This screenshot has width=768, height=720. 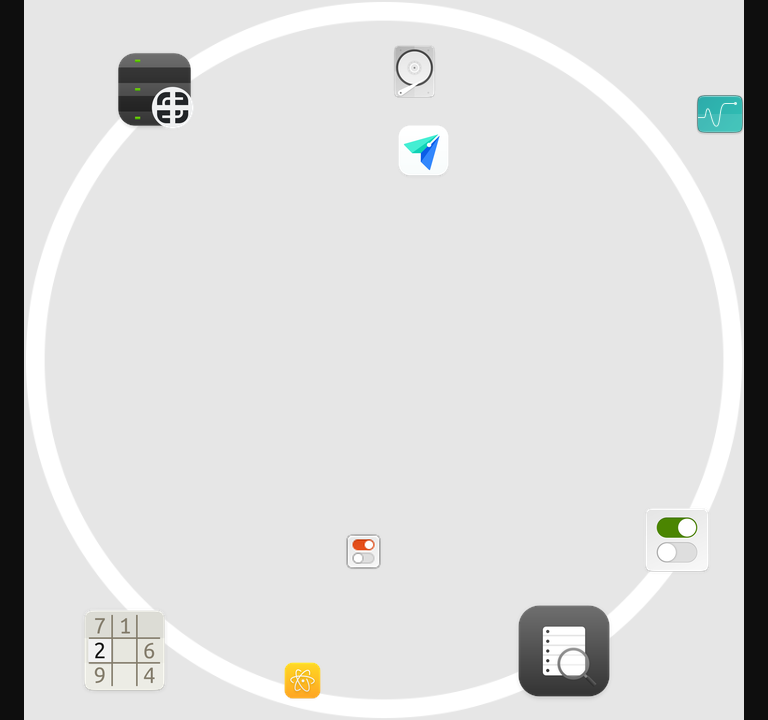 I want to click on open sudoku puzzle game, so click(x=124, y=650).